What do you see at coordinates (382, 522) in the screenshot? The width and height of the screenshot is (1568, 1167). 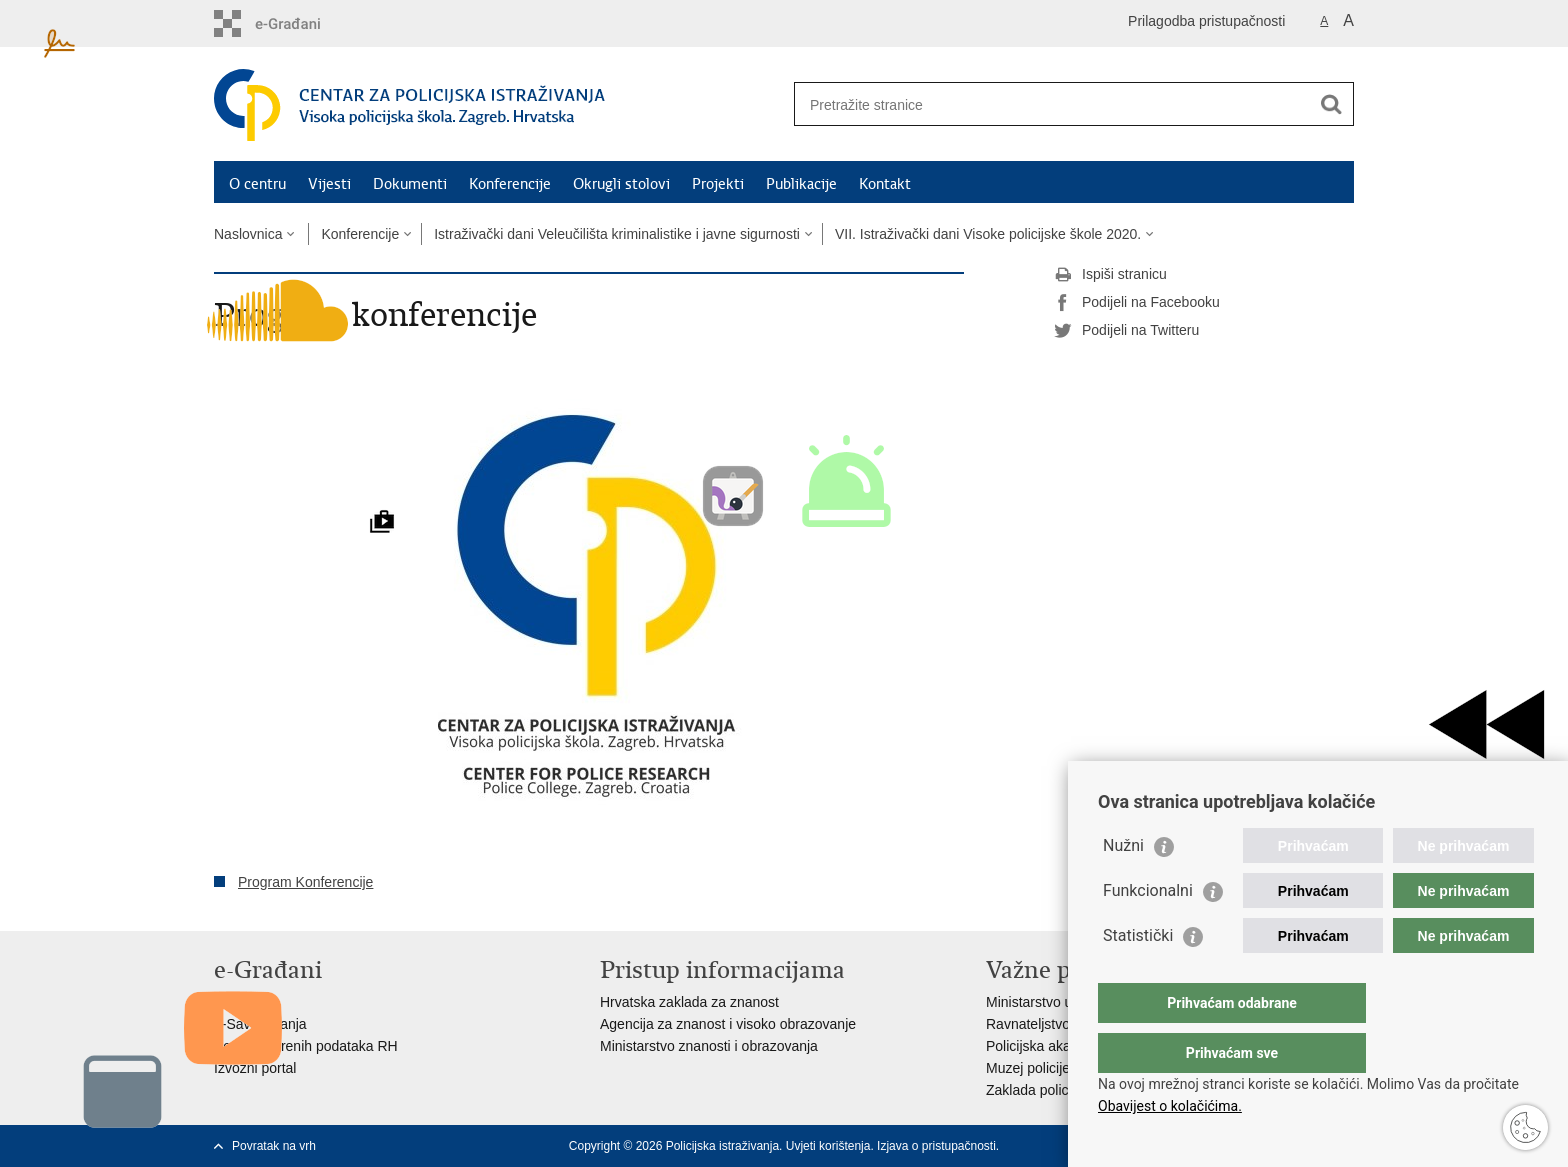 I see `access purchased video content` at bounding box center [382, 522].